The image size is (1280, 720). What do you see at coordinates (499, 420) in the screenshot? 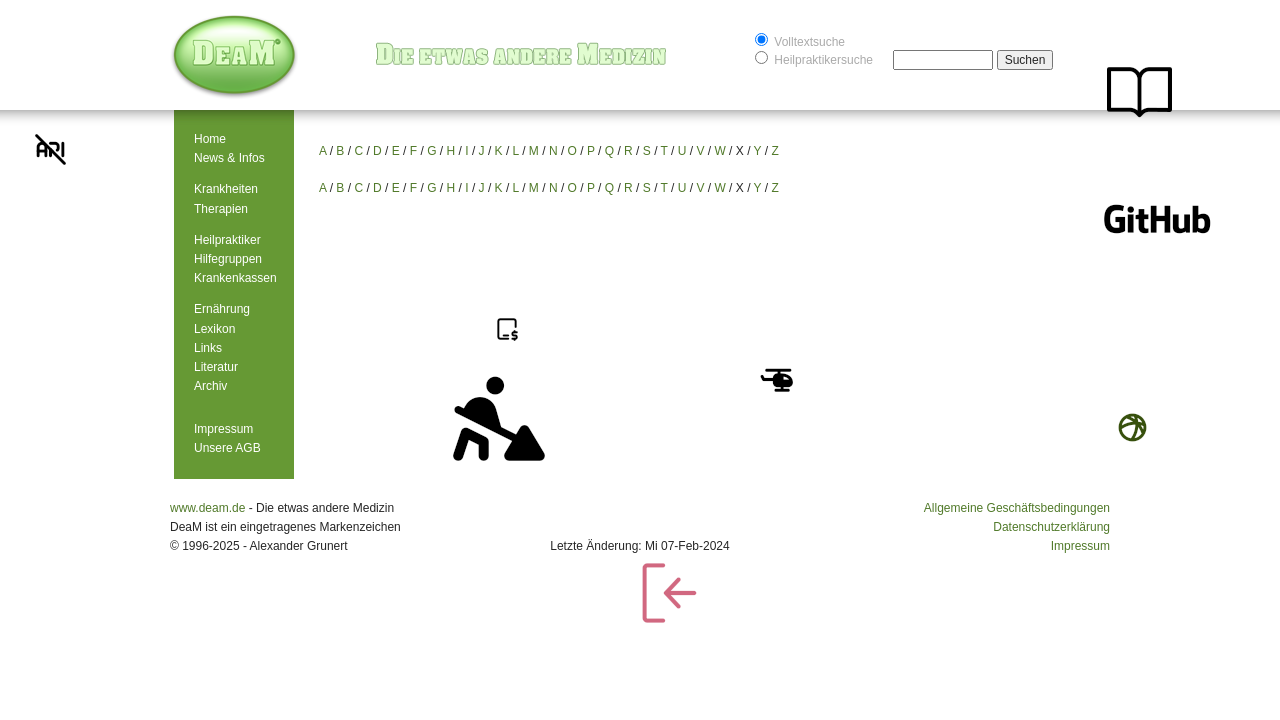
I see `indicates construction or work in progress` at bounding box center [499, 420].